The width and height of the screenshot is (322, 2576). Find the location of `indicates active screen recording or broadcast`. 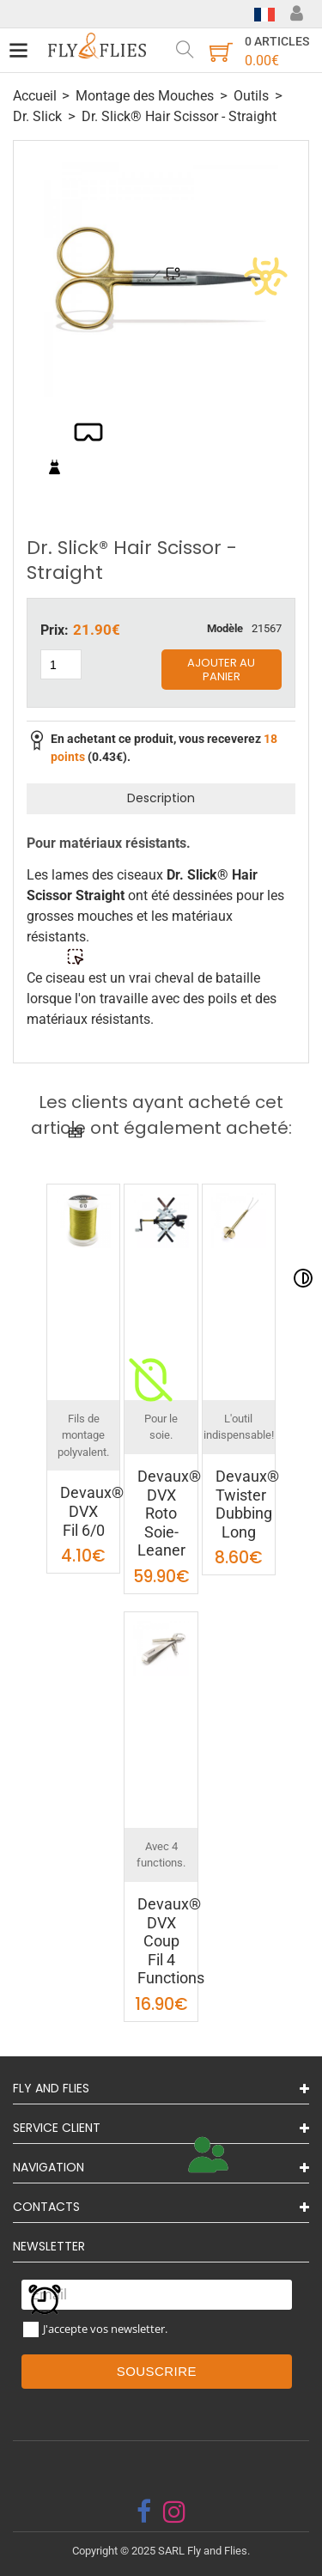

indicates active screen recording or broadcast is located at coordinates (173, 273).